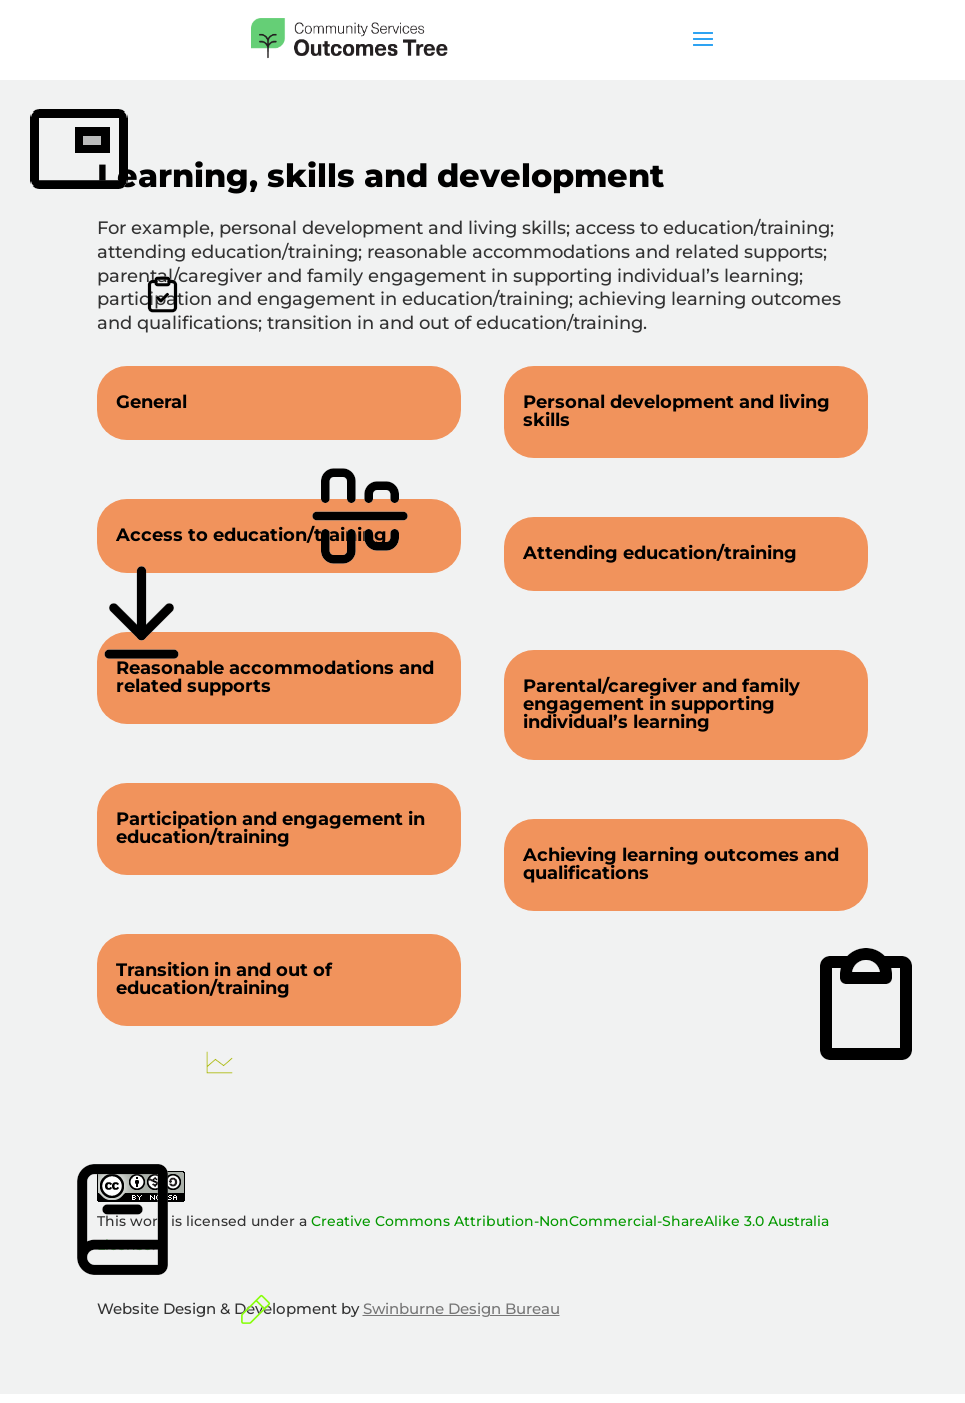  What do you see at coordinates (255, 1310) in the screenshot?
I see `edit content or text` at bounding box center [255, 1310].